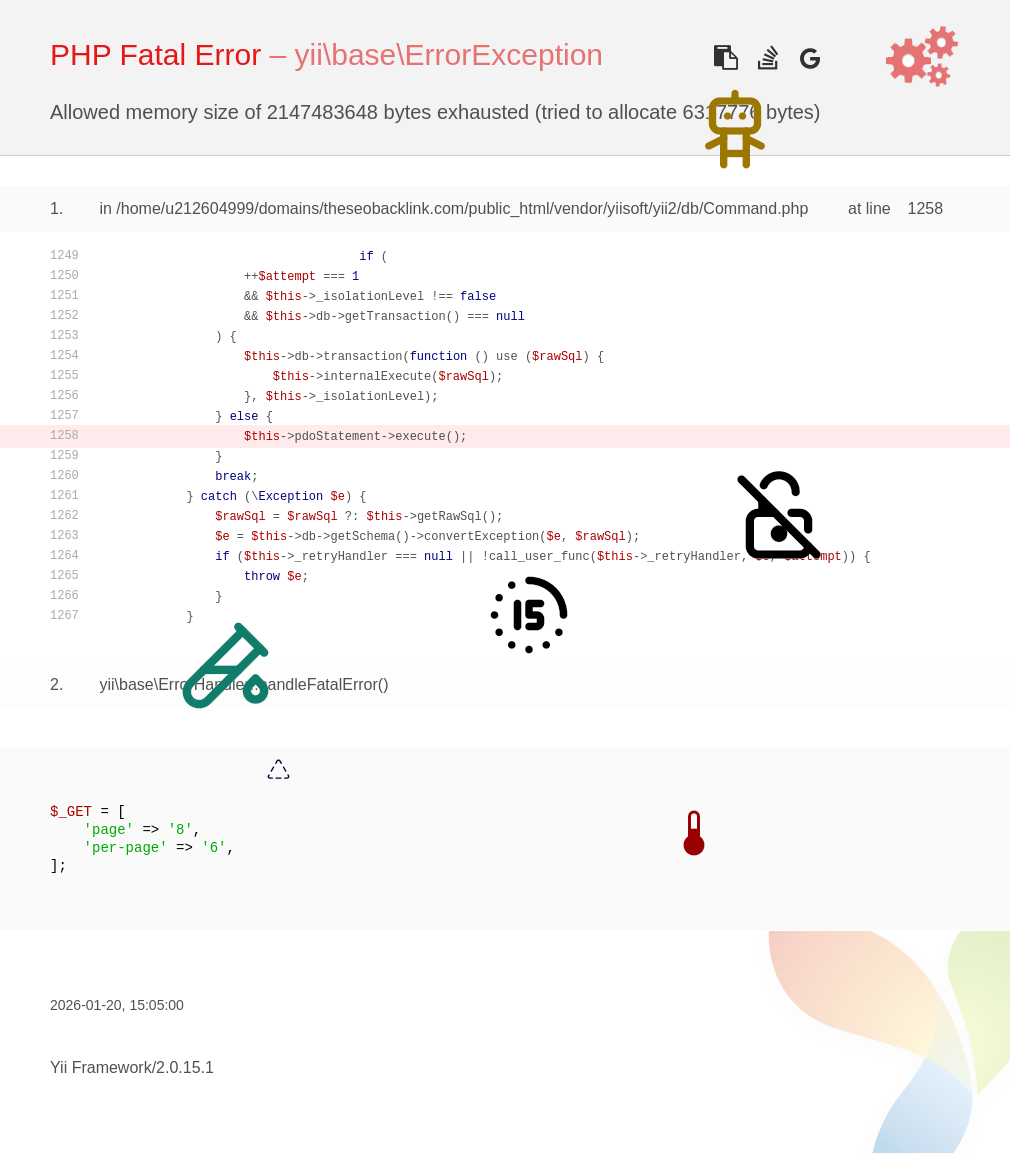 Image resolution: width=1010 pixels, height=1153 pixels. Describe the element at coordinates (694, 833) in the screenshot. I see `view current temperature reading` at that location.